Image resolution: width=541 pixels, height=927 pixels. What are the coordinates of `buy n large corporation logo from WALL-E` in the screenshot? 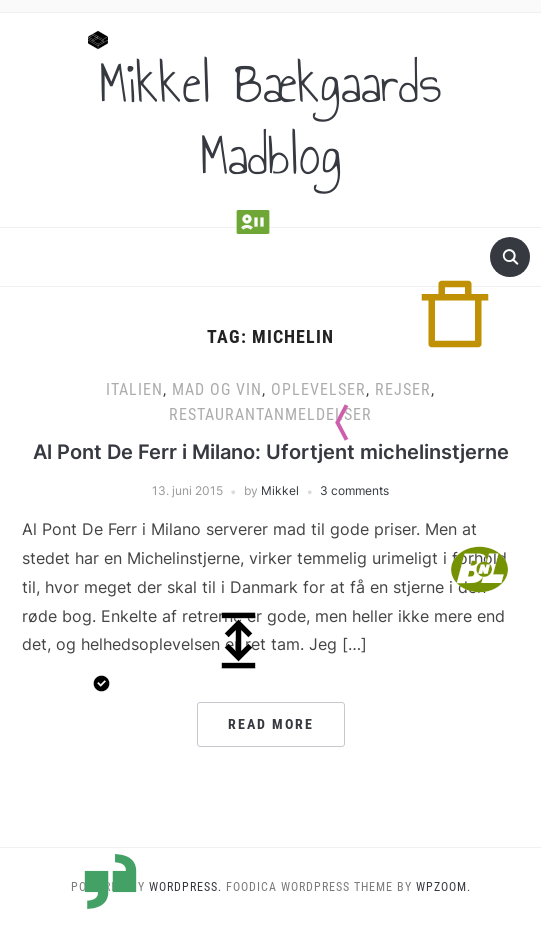 It's located at (479, 569).